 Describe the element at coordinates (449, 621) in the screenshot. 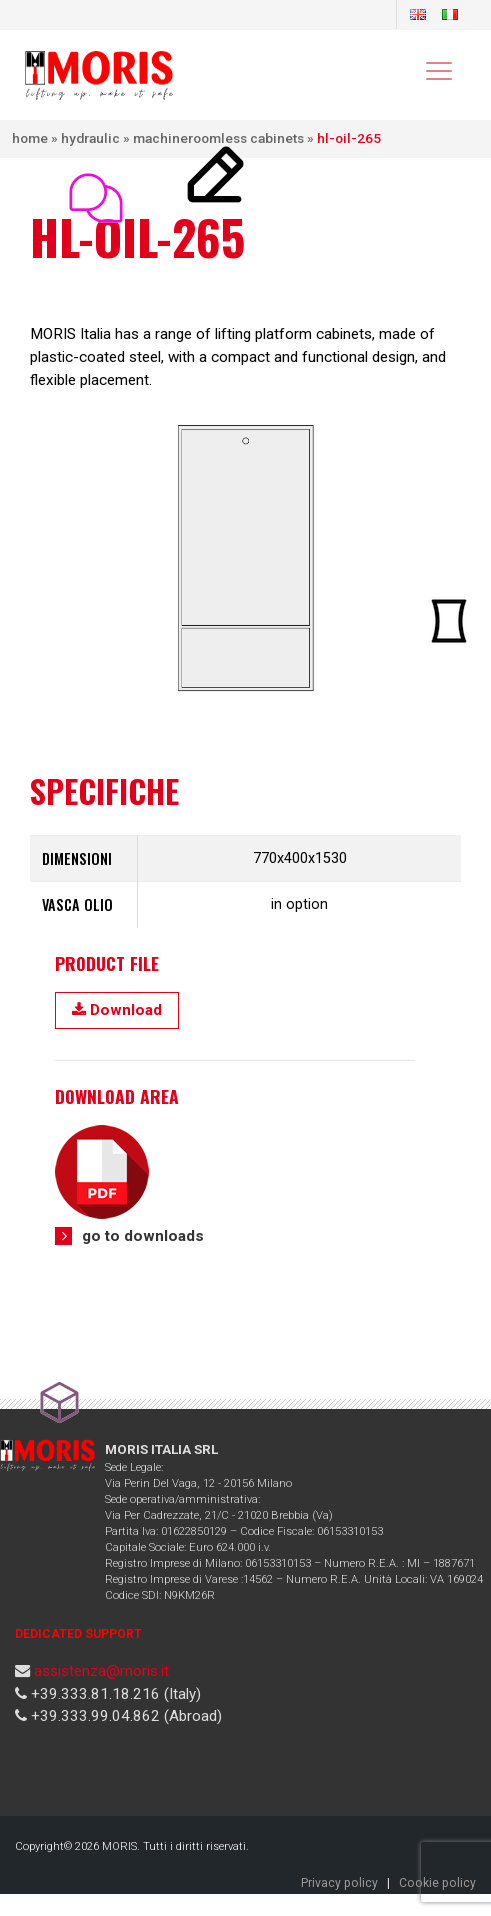

I see `switch to vertical panorama mode` at that location.